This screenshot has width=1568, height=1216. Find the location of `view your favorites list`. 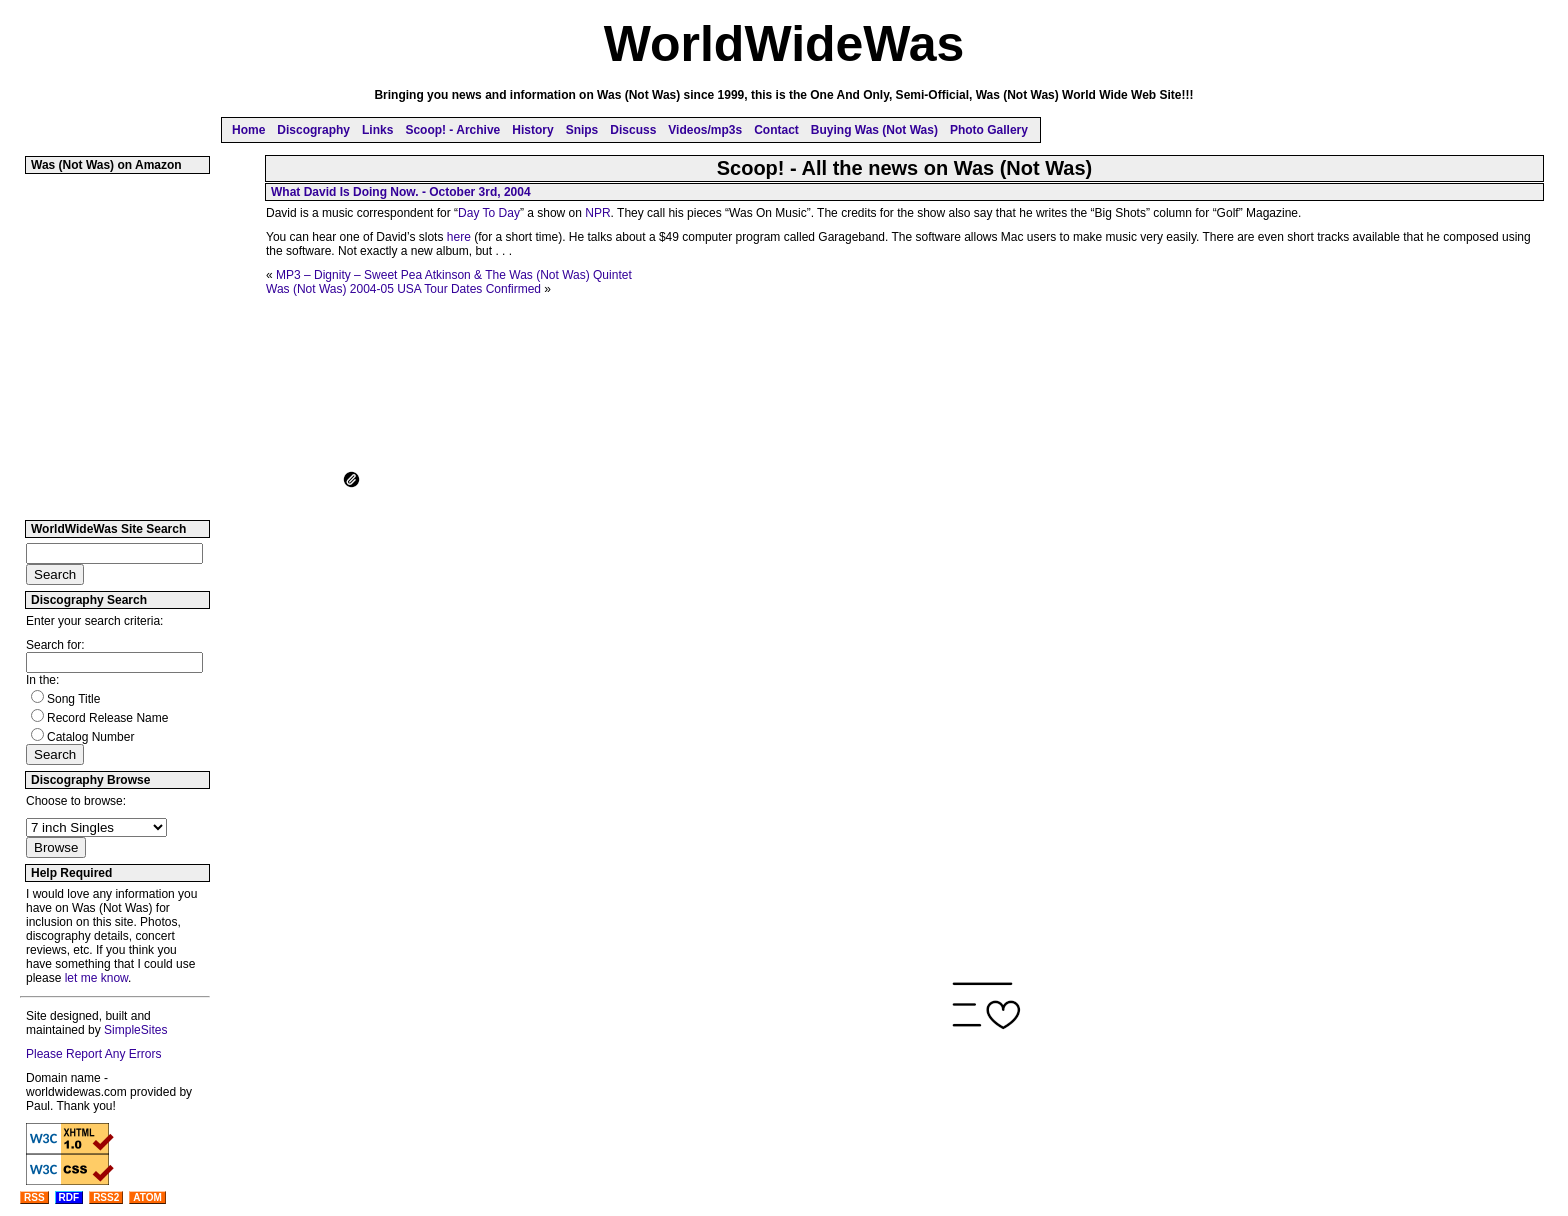

view your favorites list is located at coordinates (982, 1004).